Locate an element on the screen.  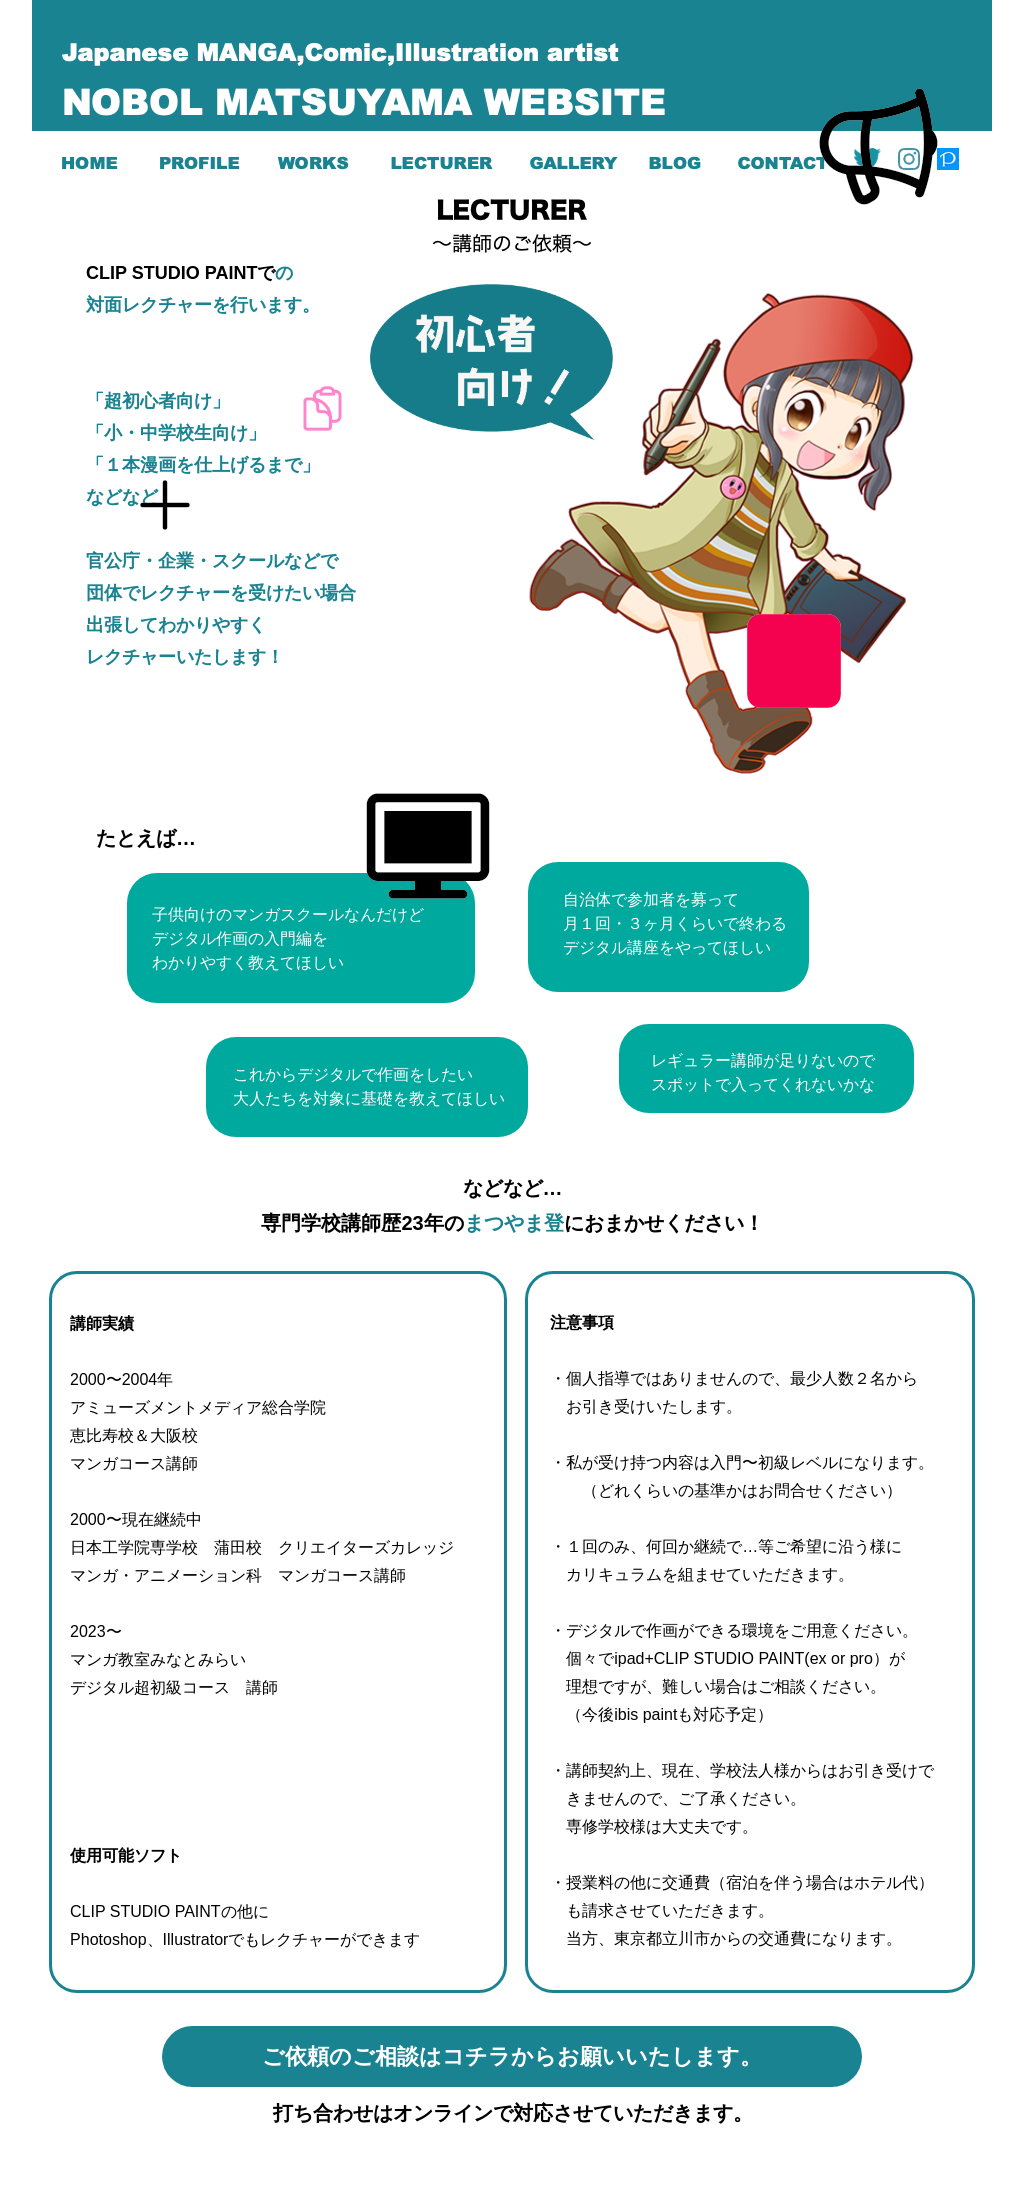
stop media playback is located at coordinates (794, 661).